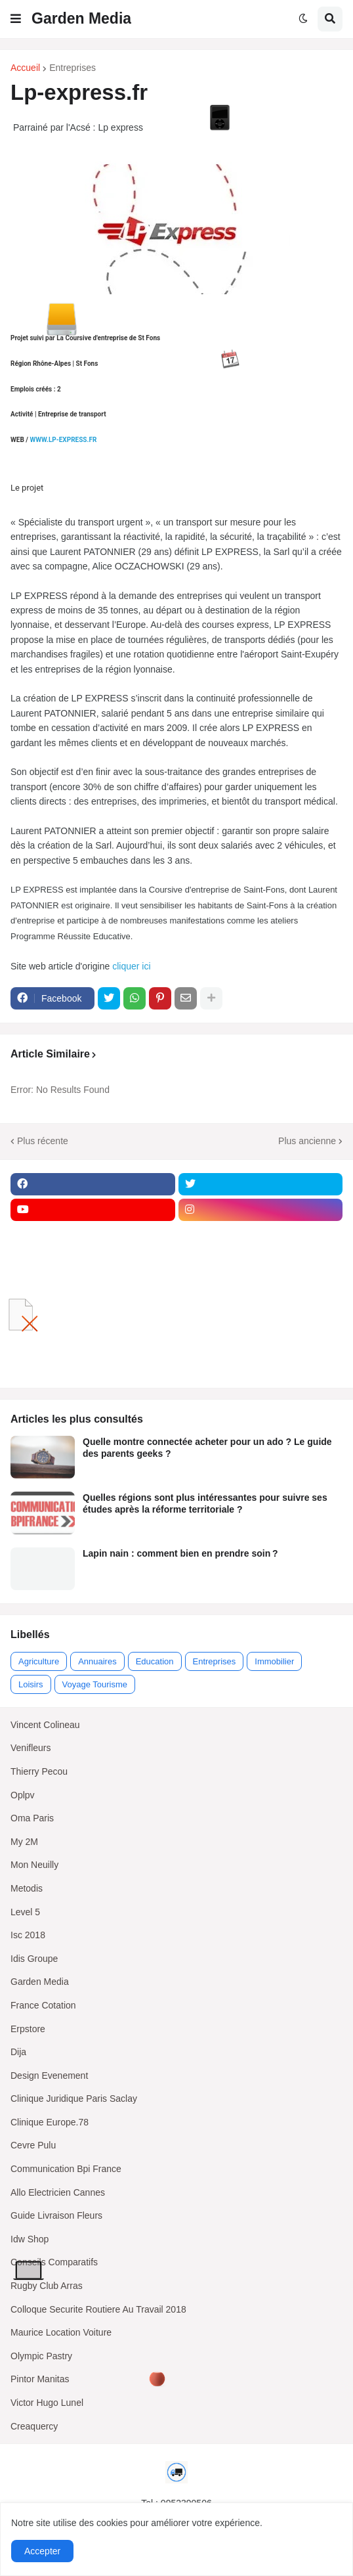 Image resolution: width=353 pixels, height=2576 pixels. What do you see at coordinates (28, 2270) in the screenshot?
I see `access this device in the sidebar` at bounding box center [28, 2270].